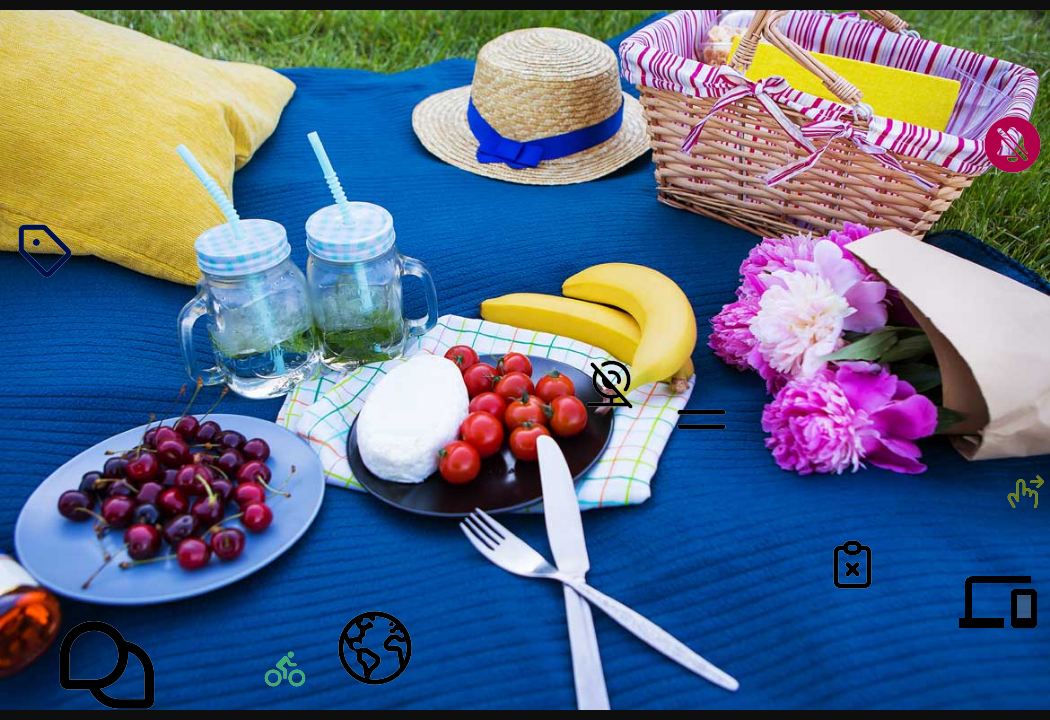  What do you see at coordinates (1024, 493) in the screenshot?
I see `swipe right to continue or advance` at bounding box center [1024, 493].